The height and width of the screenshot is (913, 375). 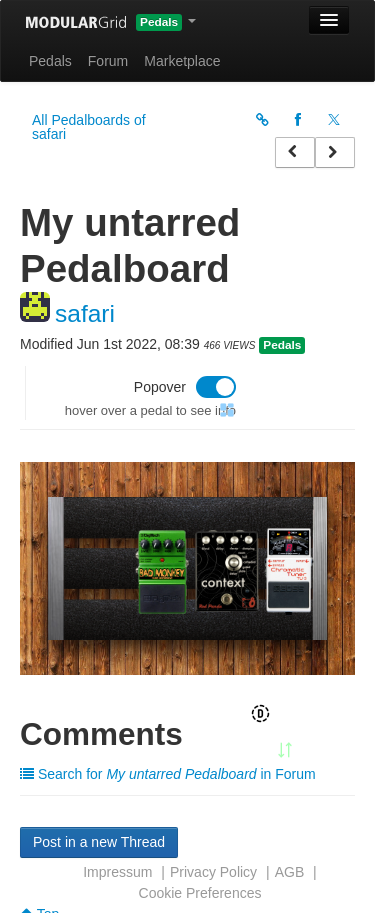 What do you see at coordinates (227, 410) in the screenshot?
I see `open dashboard view` at bounding box center [227, 410].